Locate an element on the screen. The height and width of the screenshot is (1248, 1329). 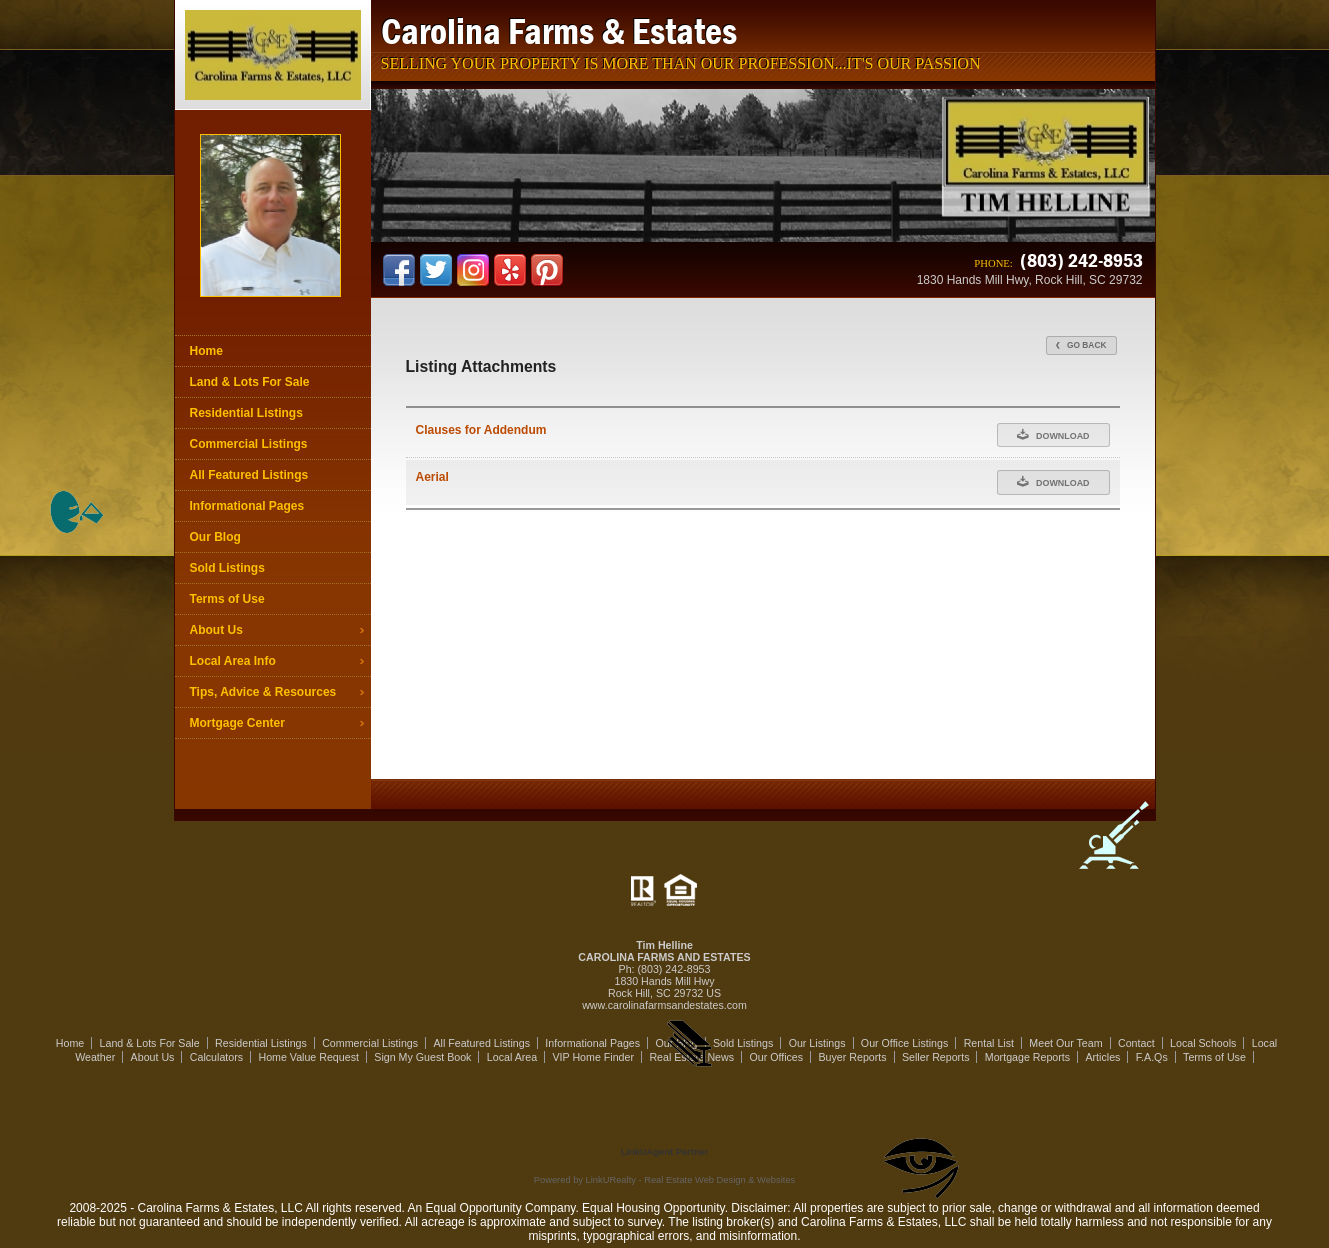
indicates eye strain or fatigue warning is located at coordinates (921, 1160).